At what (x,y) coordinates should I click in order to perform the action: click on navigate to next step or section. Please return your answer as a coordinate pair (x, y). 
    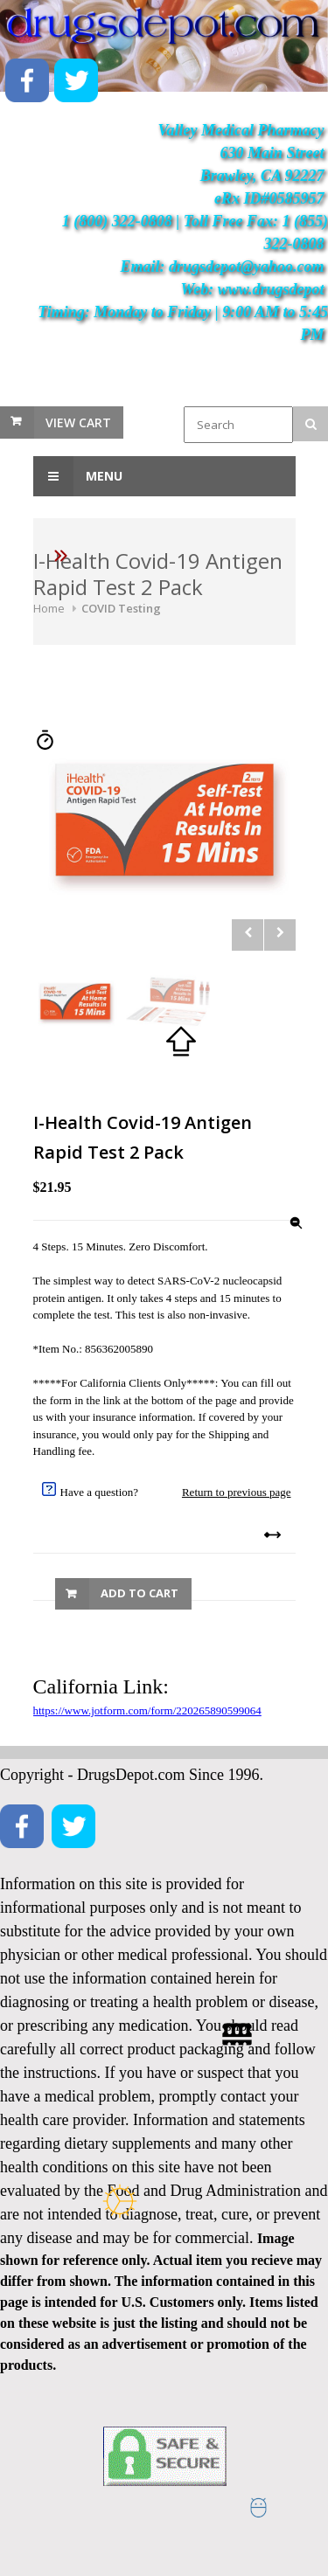
    Looking at the image, I should click on (272, 1534).